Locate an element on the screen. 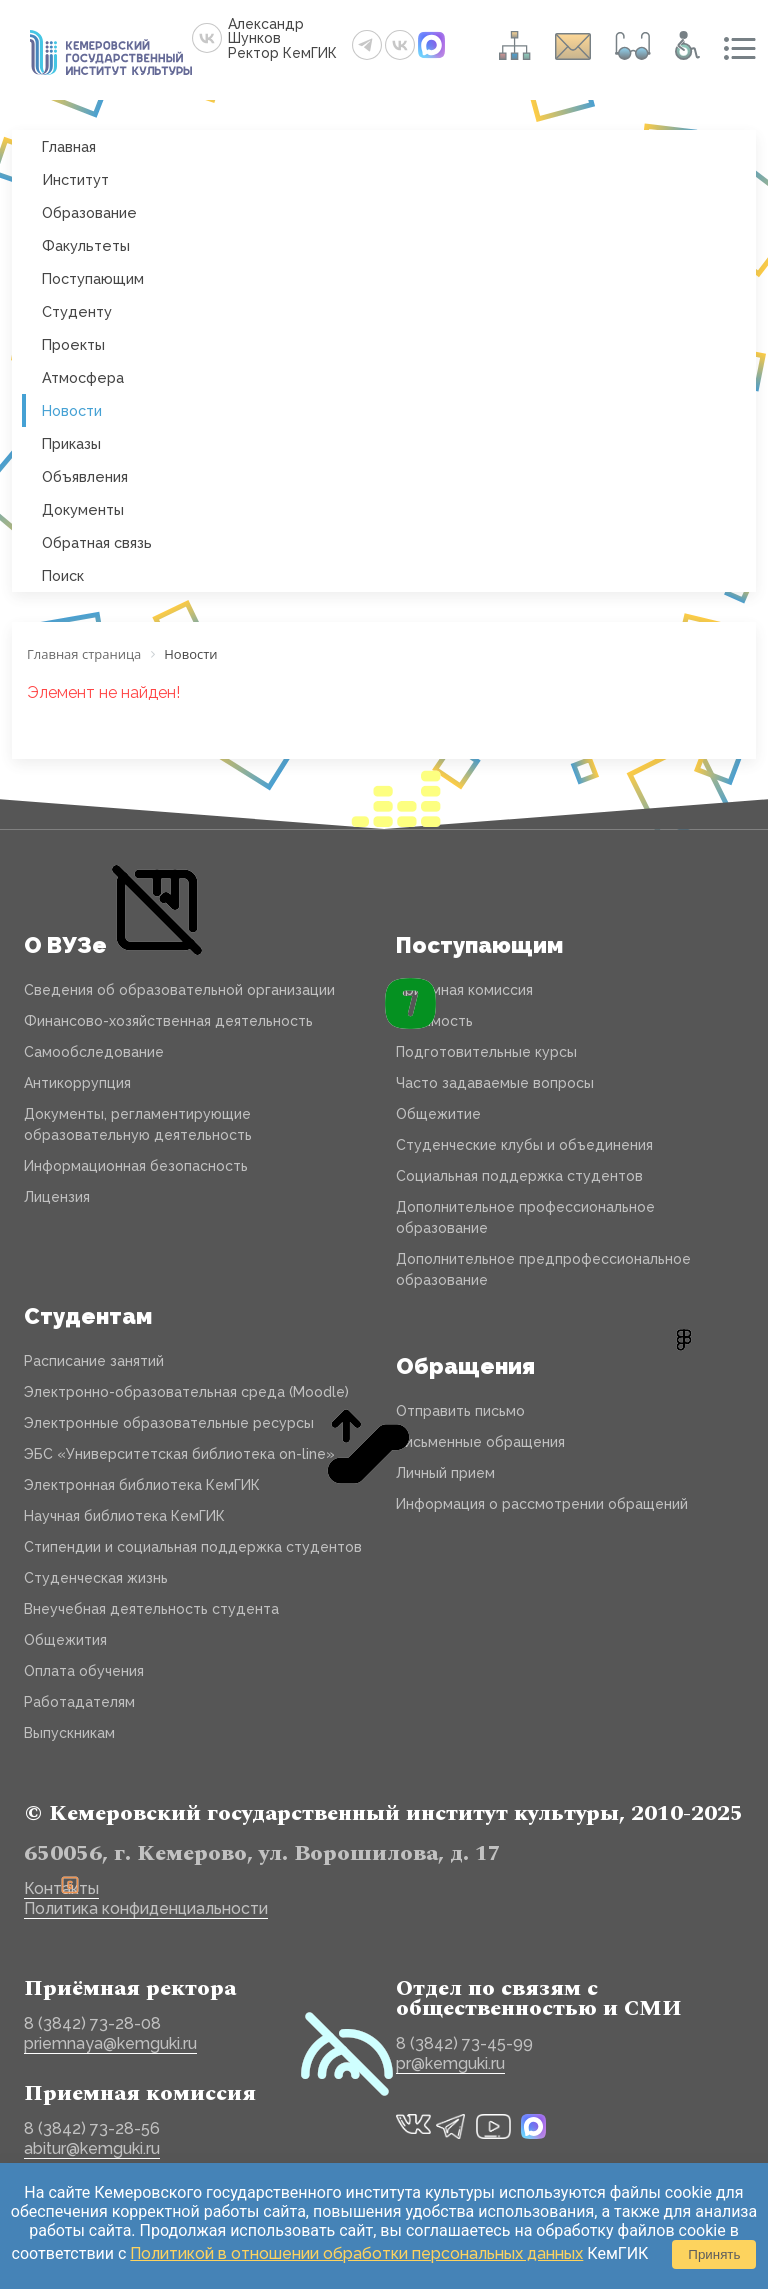 This screenshot has width=768, height=2289. album or collection unavailable is located at coordinates (157, 910).